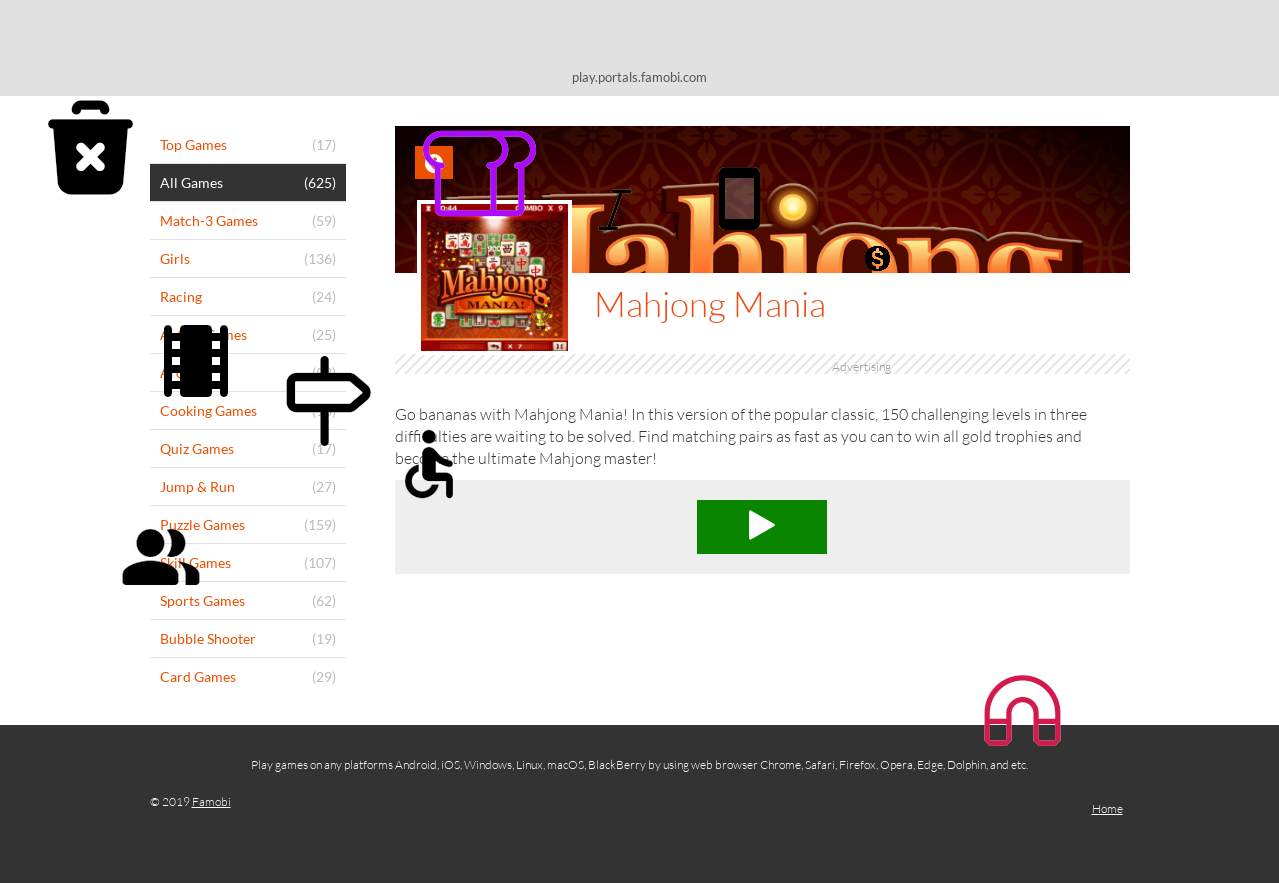 This screenshot has height=883, width=1279. I want to click on access movies or video content, so click(196, 361).